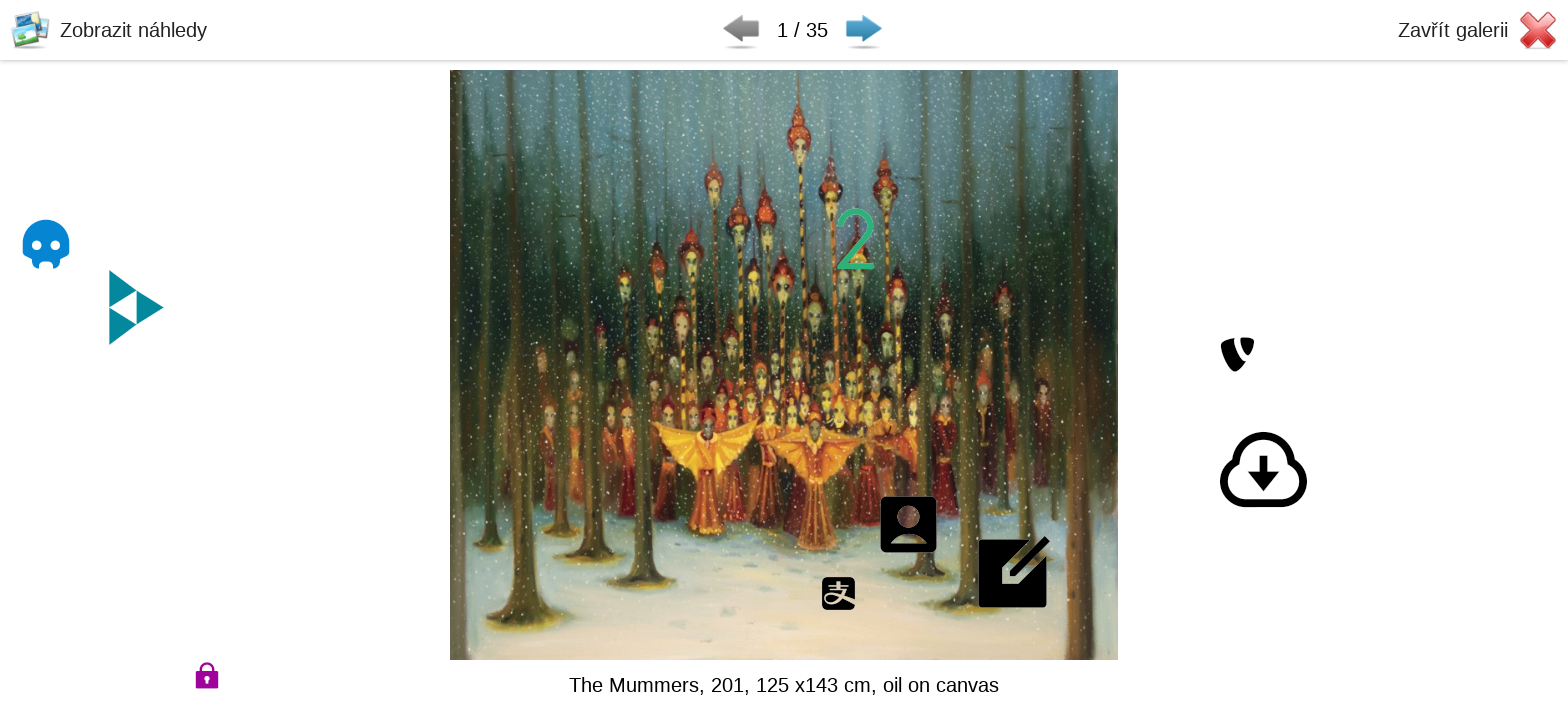  I want to click on pay with Alipay, so click(838, 593).